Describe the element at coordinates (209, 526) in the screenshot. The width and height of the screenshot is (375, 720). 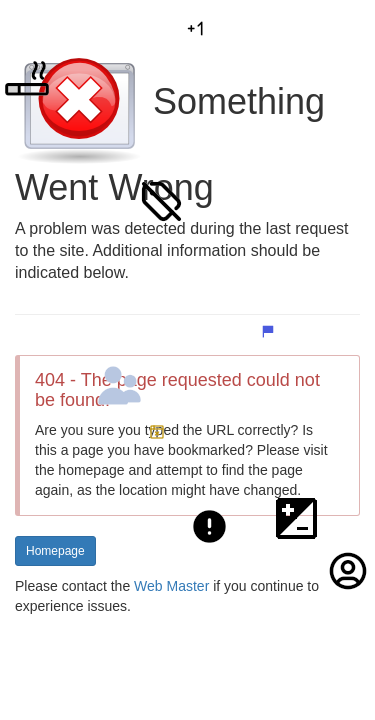
I see `indicates an error or warning state` at that location.